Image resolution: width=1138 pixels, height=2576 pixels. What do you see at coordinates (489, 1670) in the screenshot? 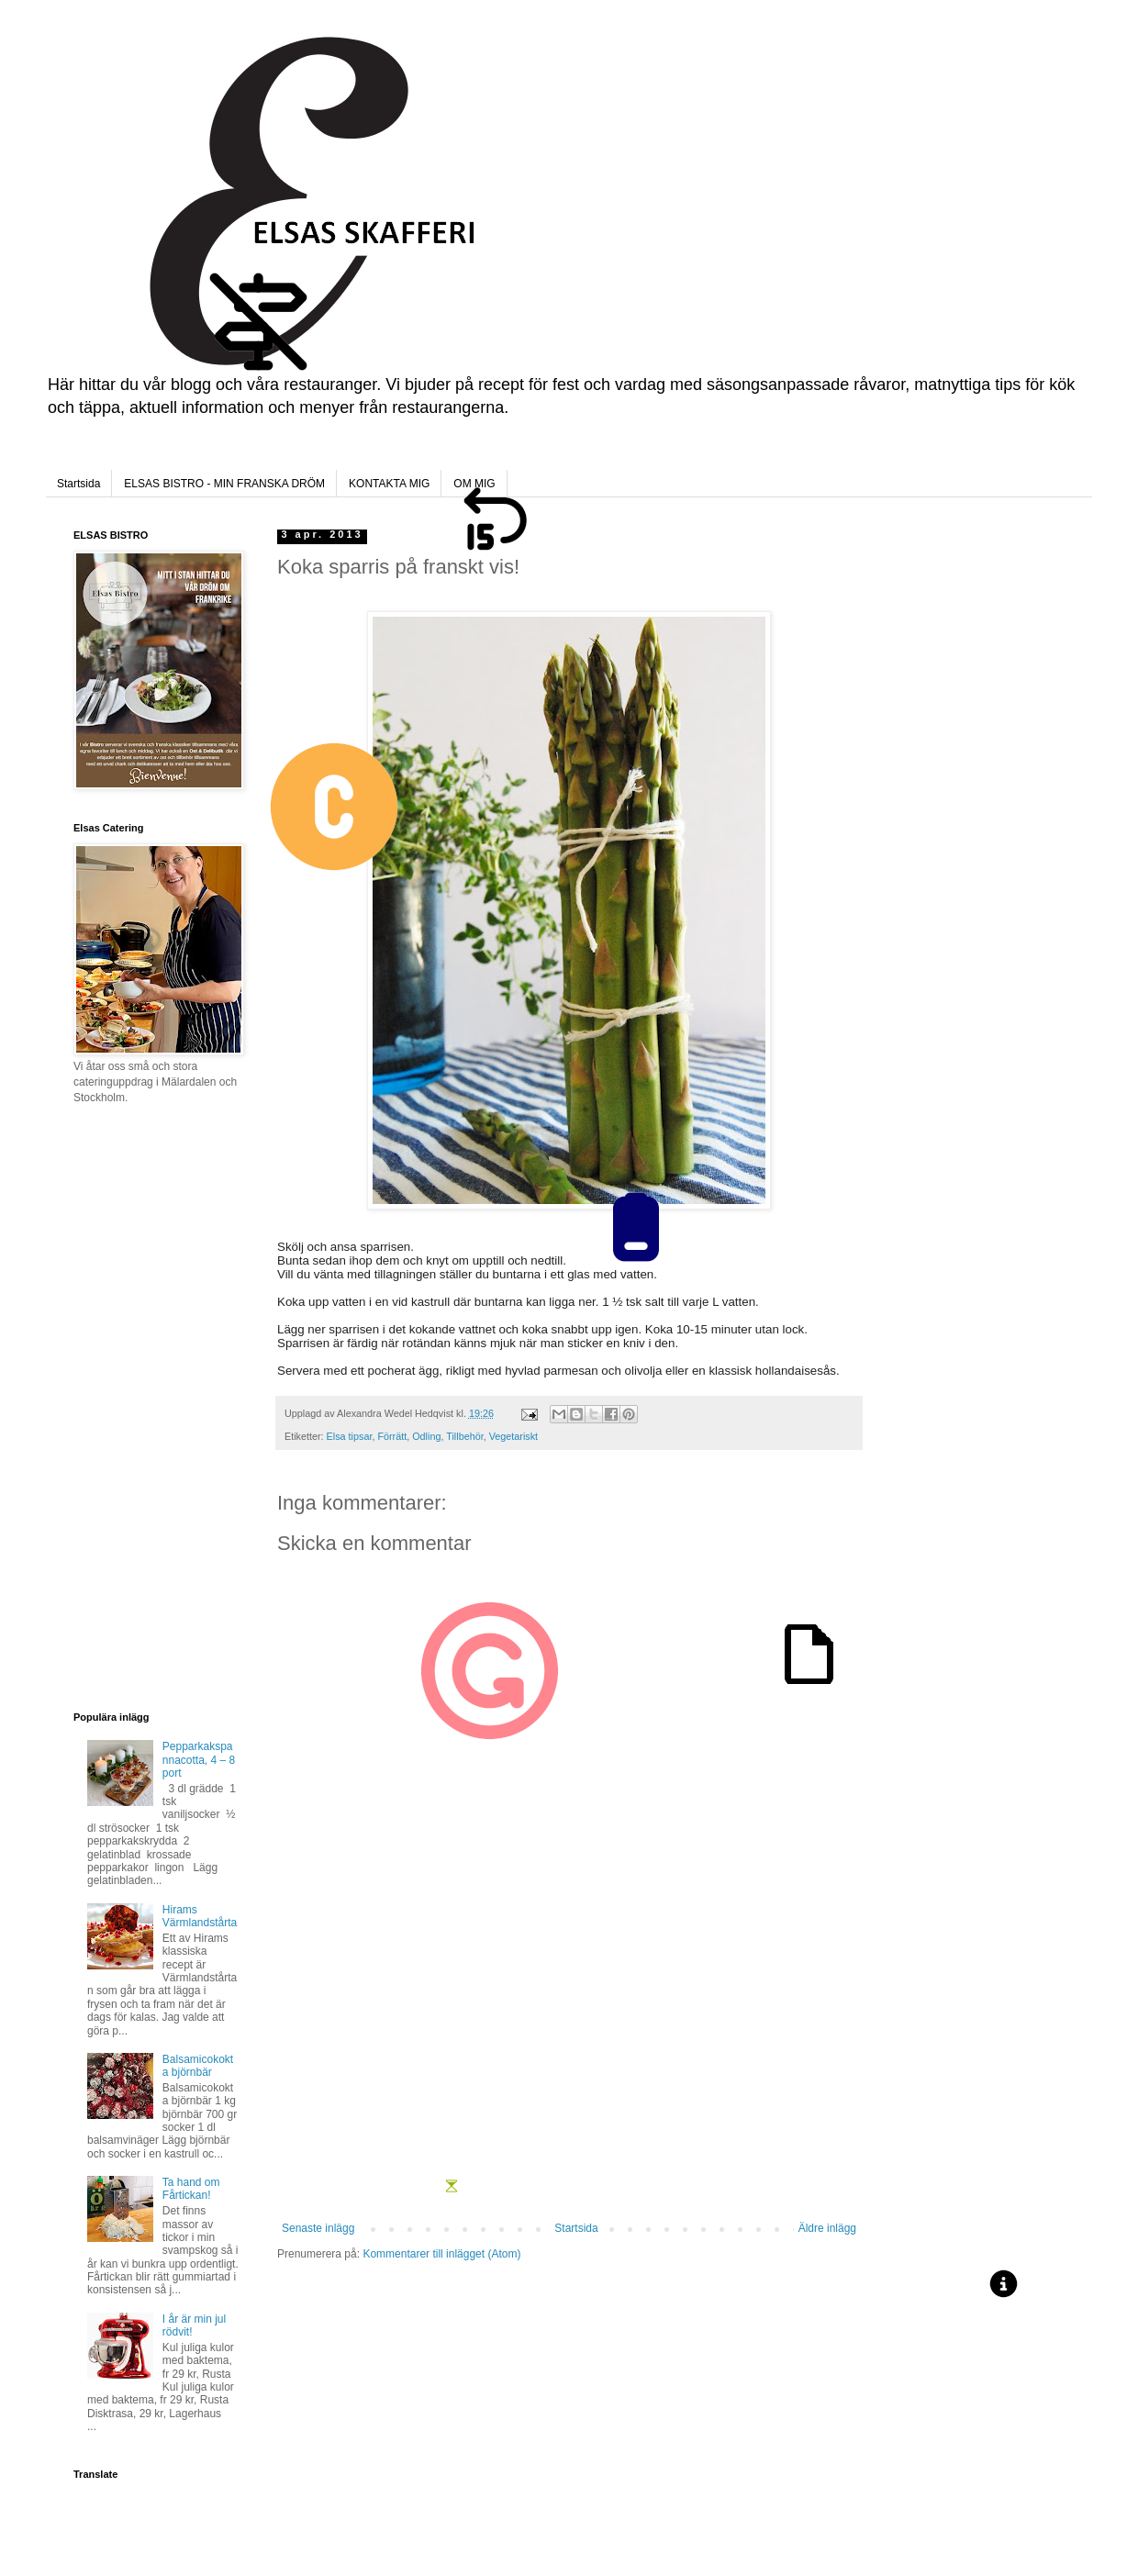
I see `open Grammarly writing assistant` at bounding box center [489, 1670].